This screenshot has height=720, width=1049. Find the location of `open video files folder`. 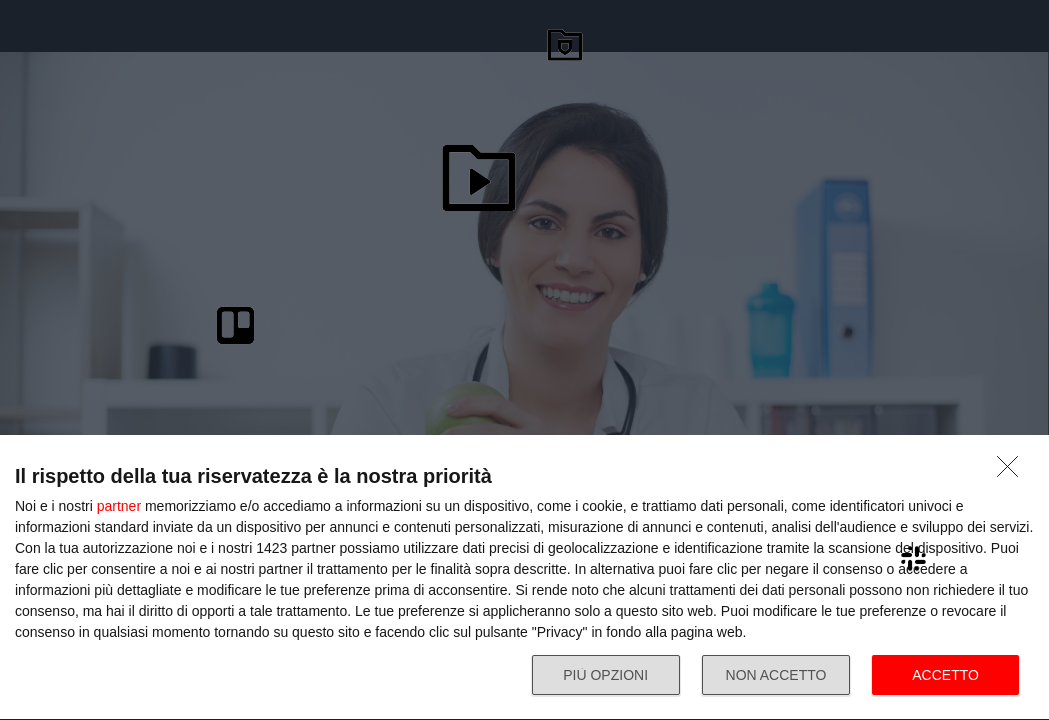

open video files folder is located at coordinates (479, 178).